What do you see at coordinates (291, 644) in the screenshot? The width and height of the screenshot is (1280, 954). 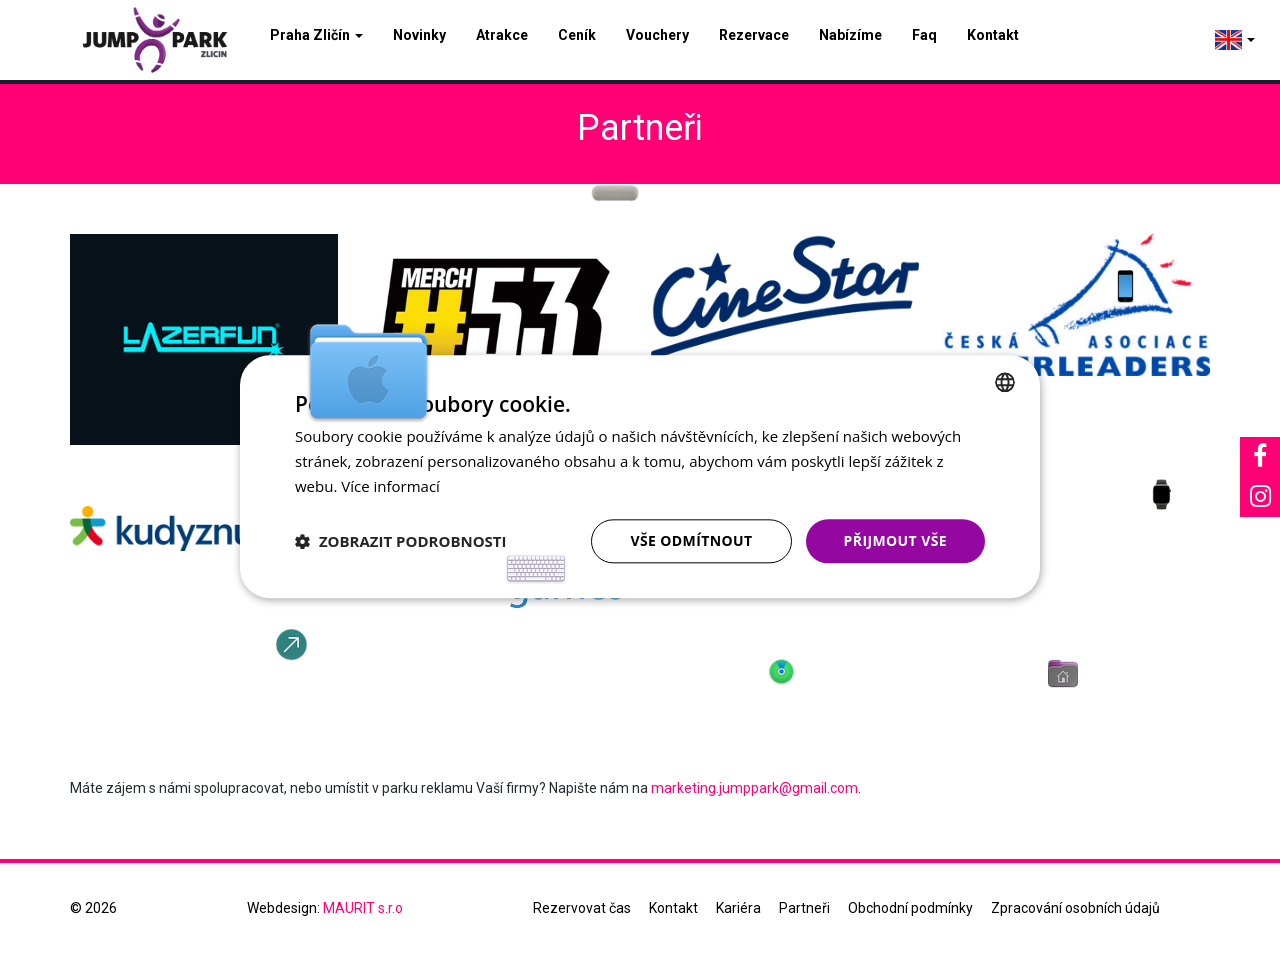 I see `indicates a symbolic link or shortcut to another file` at bounding box center [291, 644].